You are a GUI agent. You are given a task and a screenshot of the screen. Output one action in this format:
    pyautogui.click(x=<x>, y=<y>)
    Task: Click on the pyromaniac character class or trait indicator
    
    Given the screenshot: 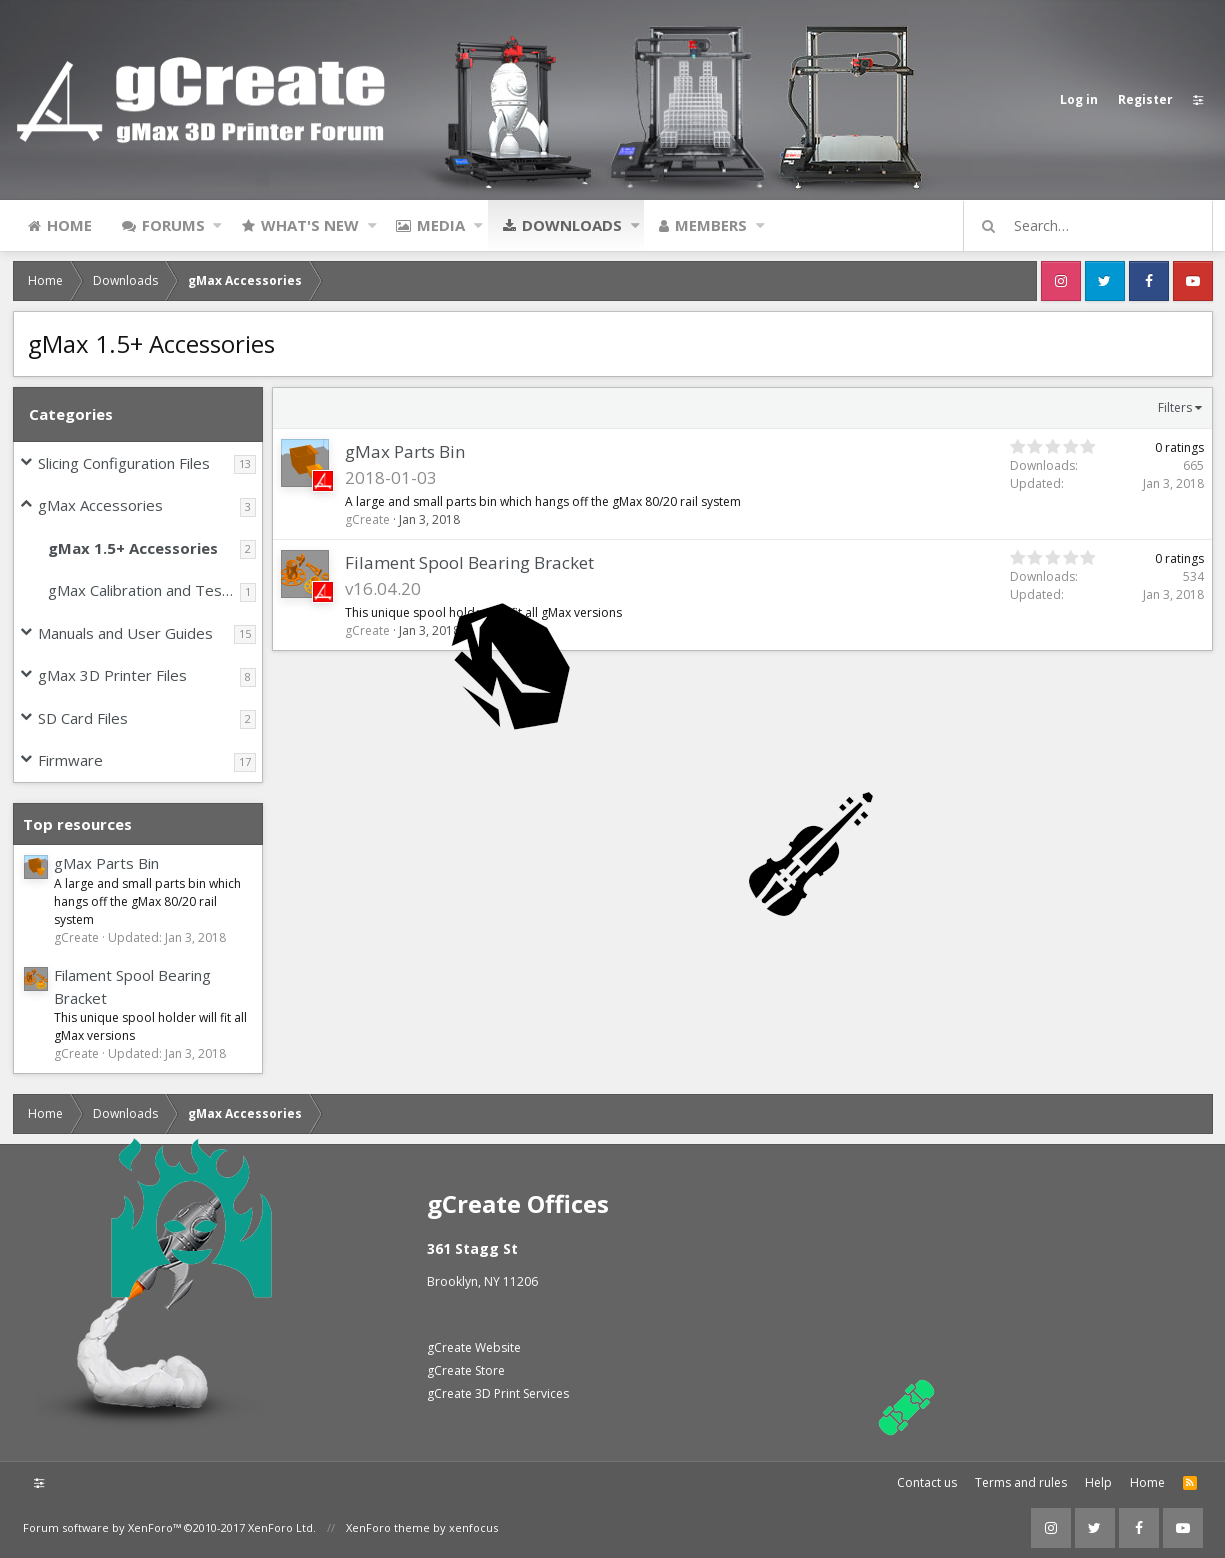 What is the action you would take?
    pyautogui.click(x=191, y=1217)
    